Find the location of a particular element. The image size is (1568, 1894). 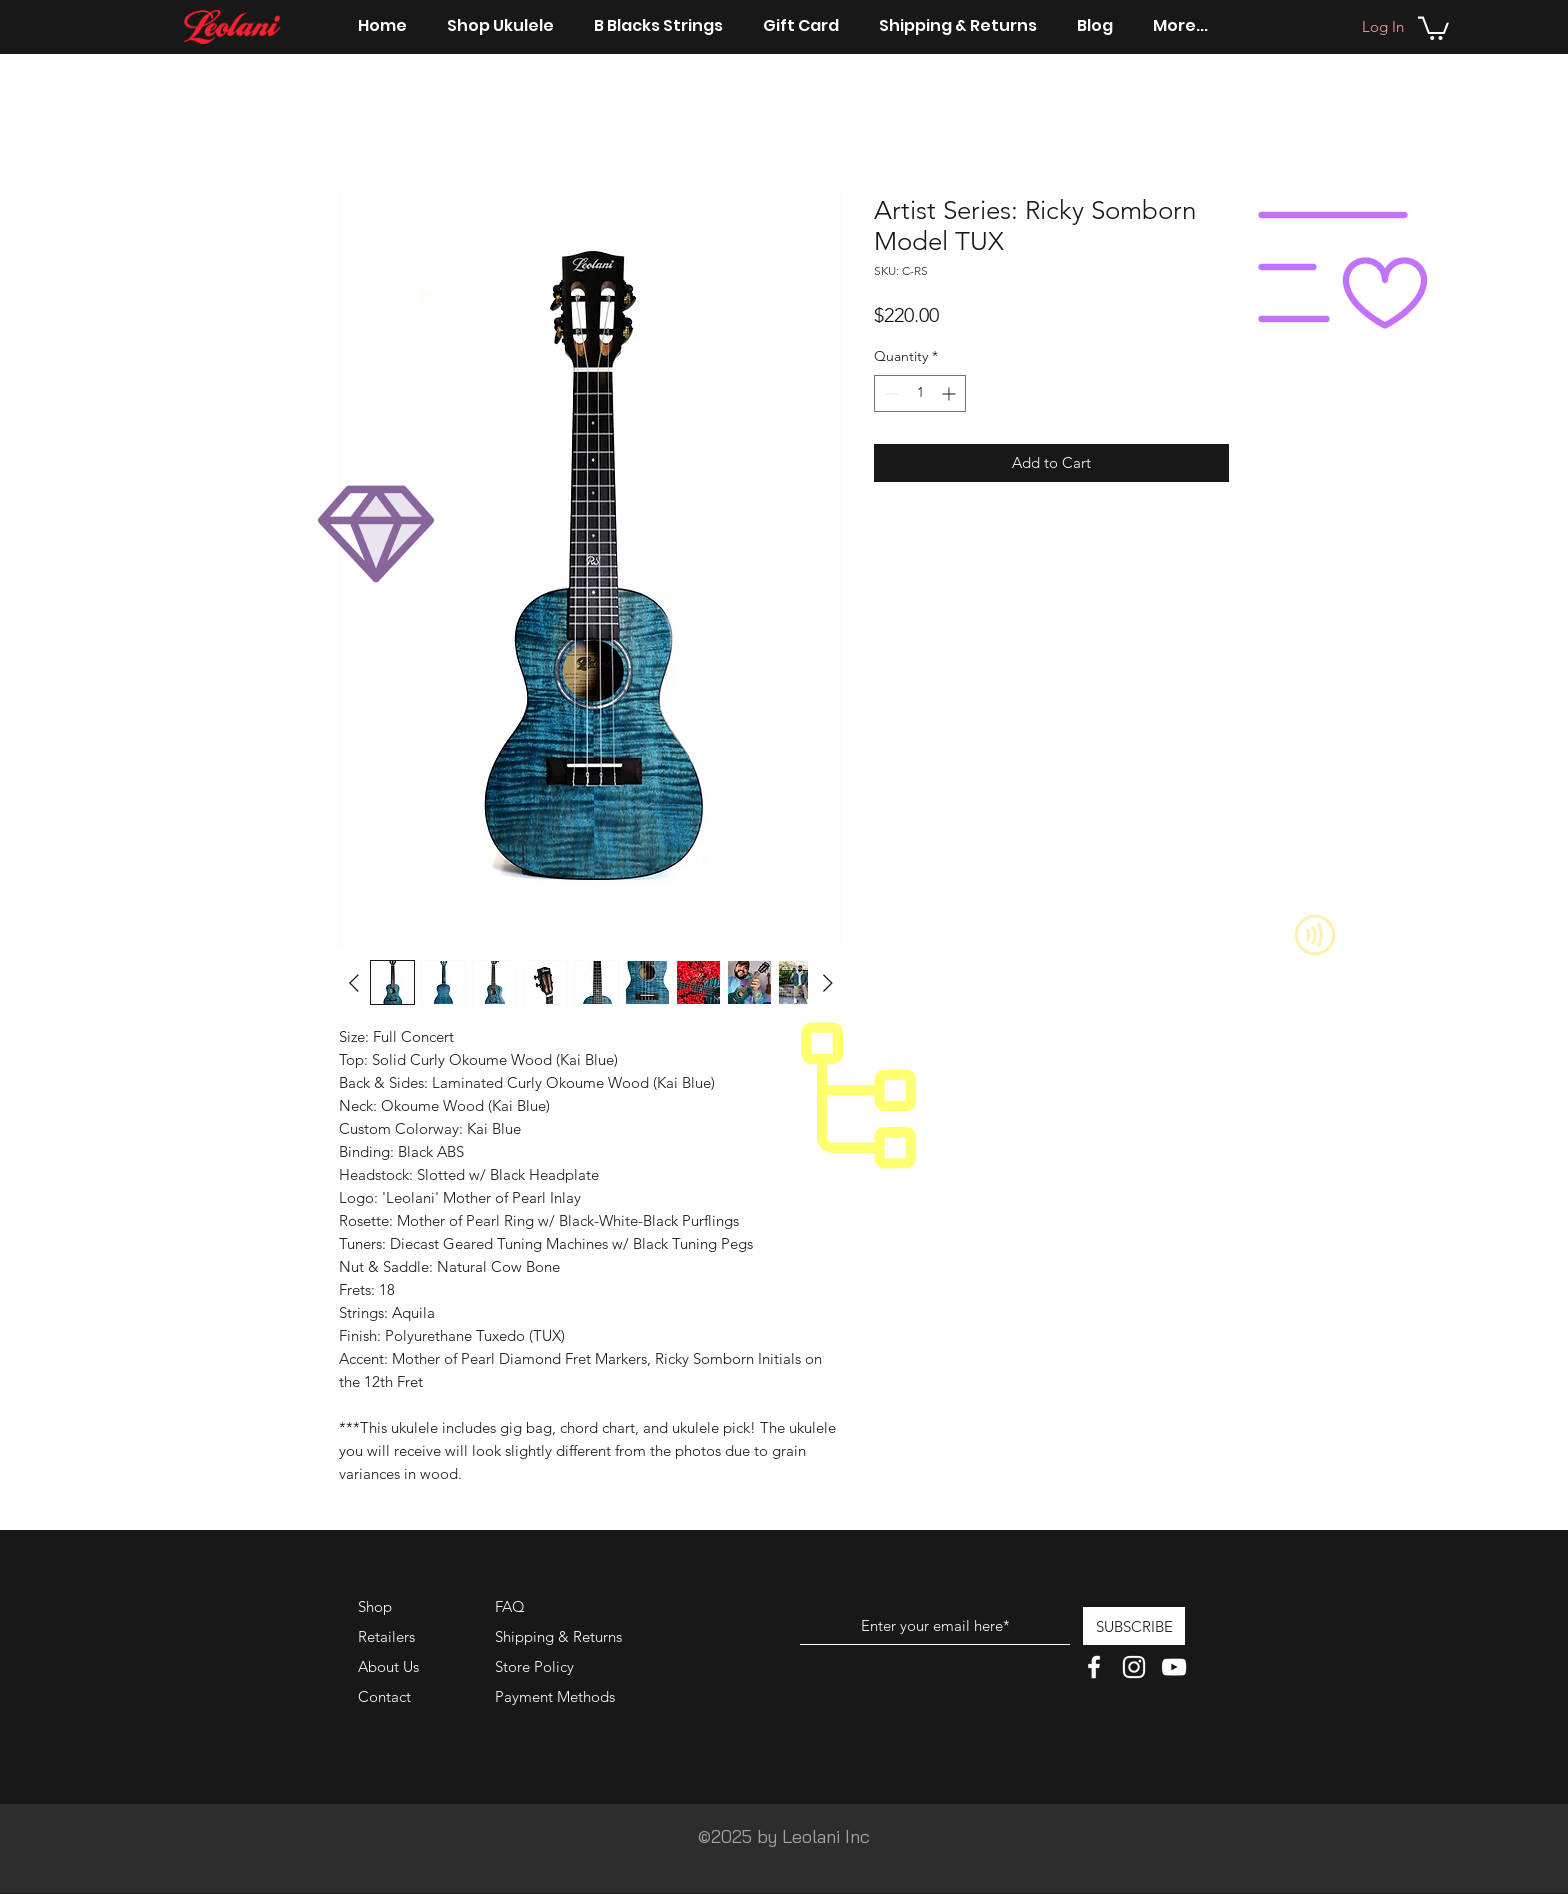

view hierarchical folder structure is located at coordinates (853, 1095).